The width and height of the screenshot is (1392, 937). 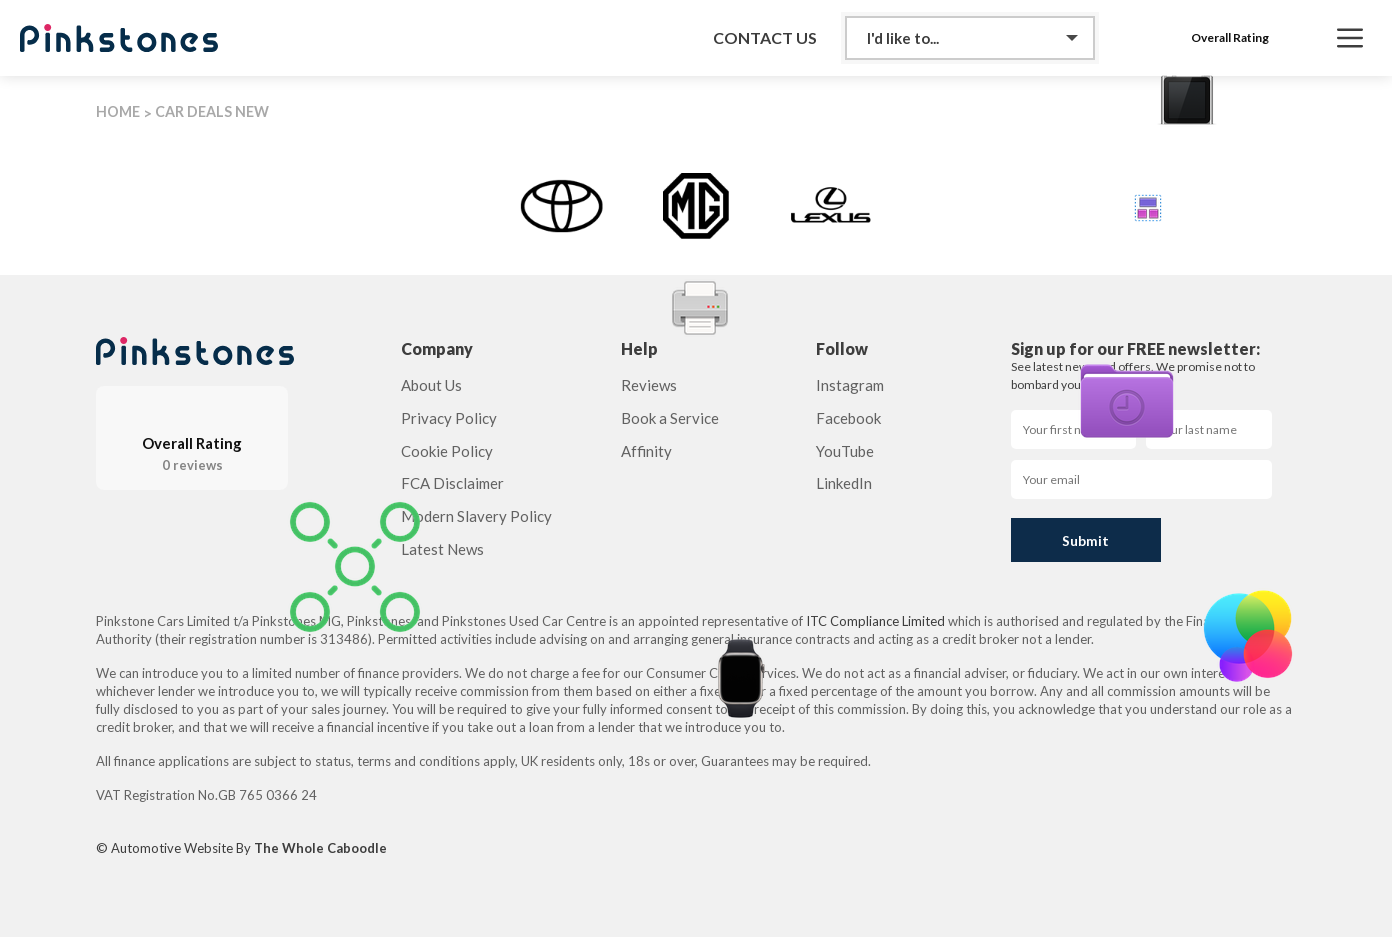 What do you see at coordinates (700, 308) in the screenshot?
I see `print the current document` at bounding box center [700, 308].